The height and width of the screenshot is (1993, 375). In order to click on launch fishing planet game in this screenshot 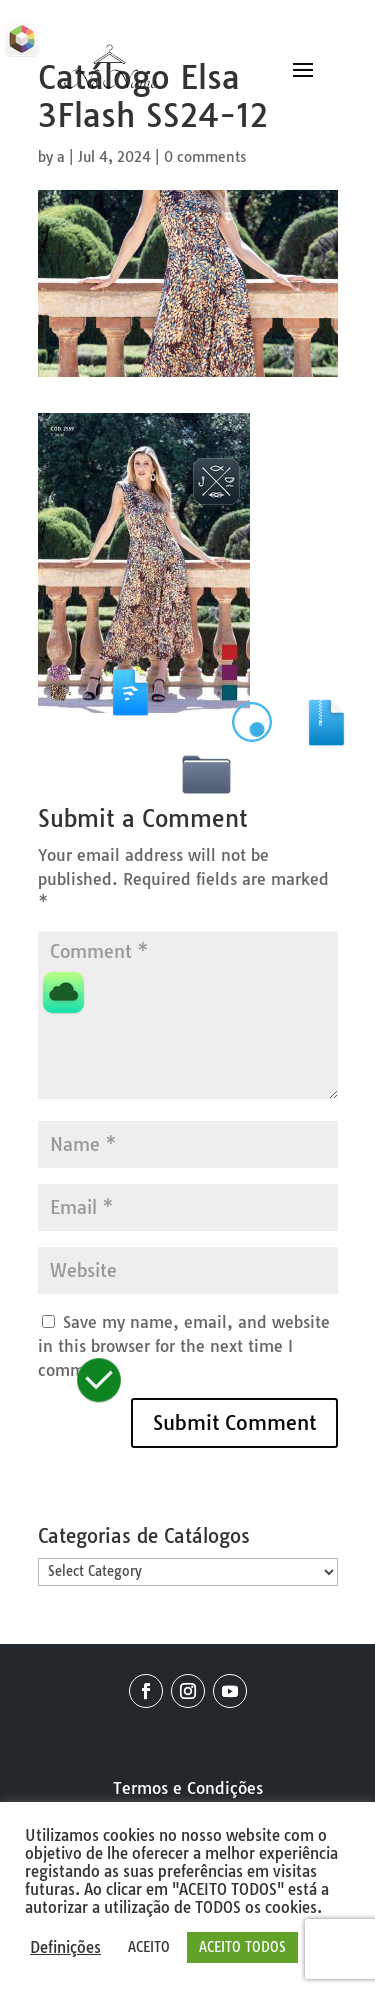, I will do `click(216, 481)`.